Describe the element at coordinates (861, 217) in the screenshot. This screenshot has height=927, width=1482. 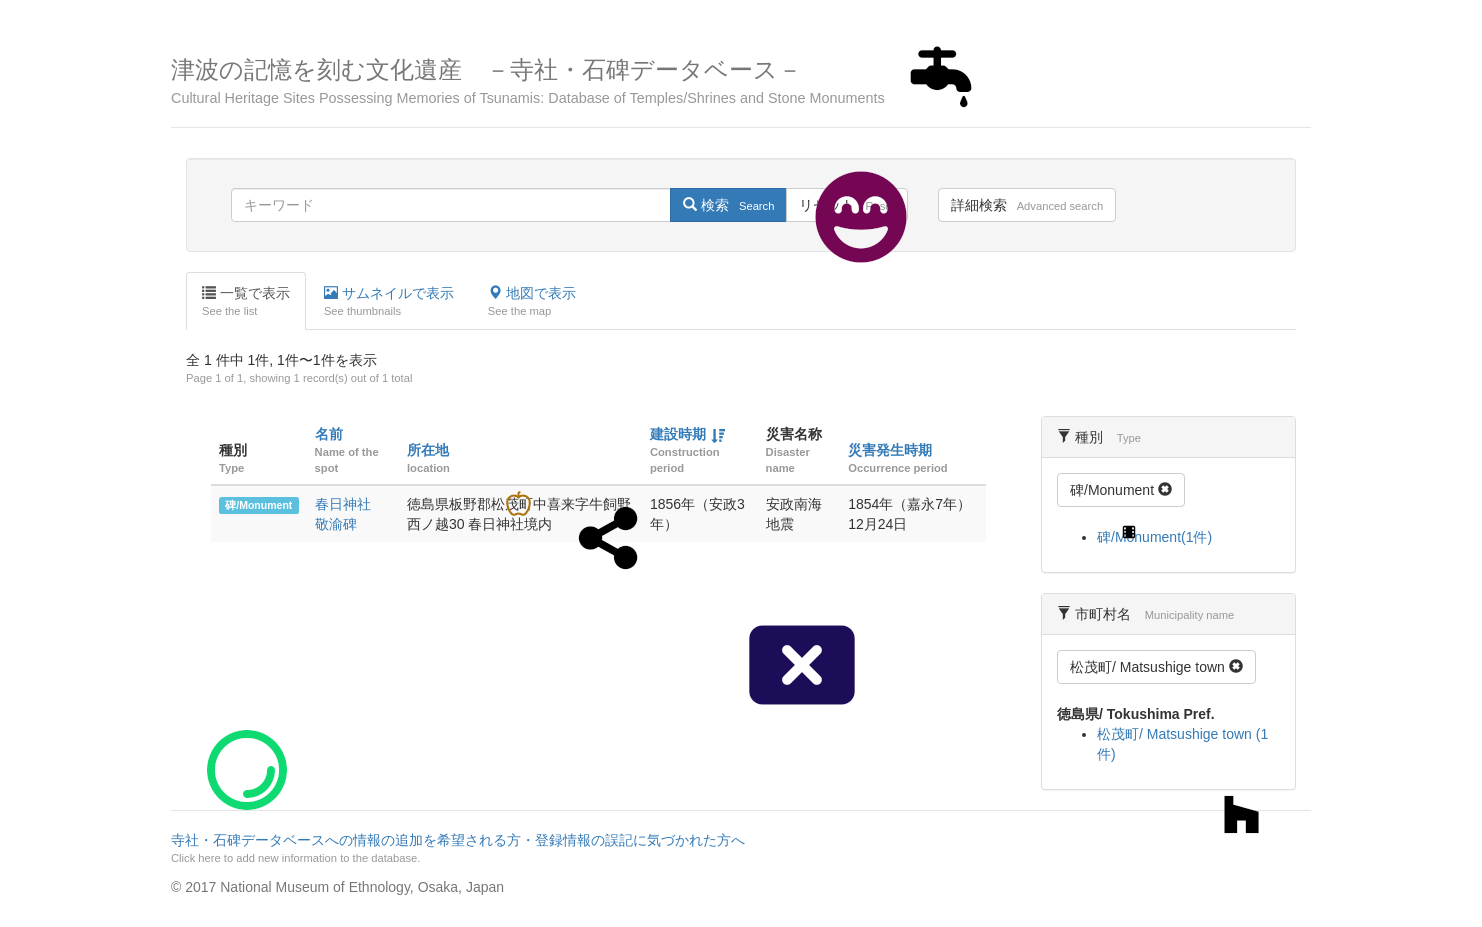
I see `add a happy reaction or emoji` at that location.